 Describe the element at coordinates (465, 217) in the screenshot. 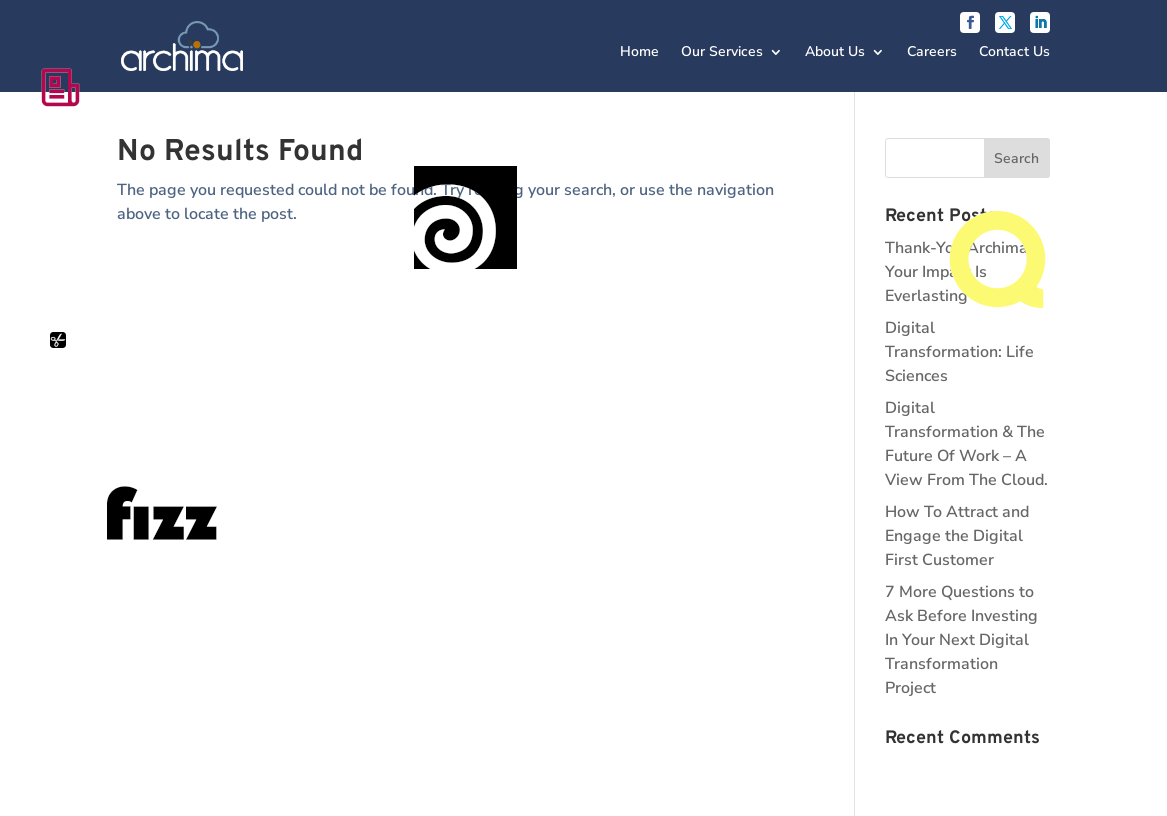

I see `open Houdini 3D animation software` at that location.